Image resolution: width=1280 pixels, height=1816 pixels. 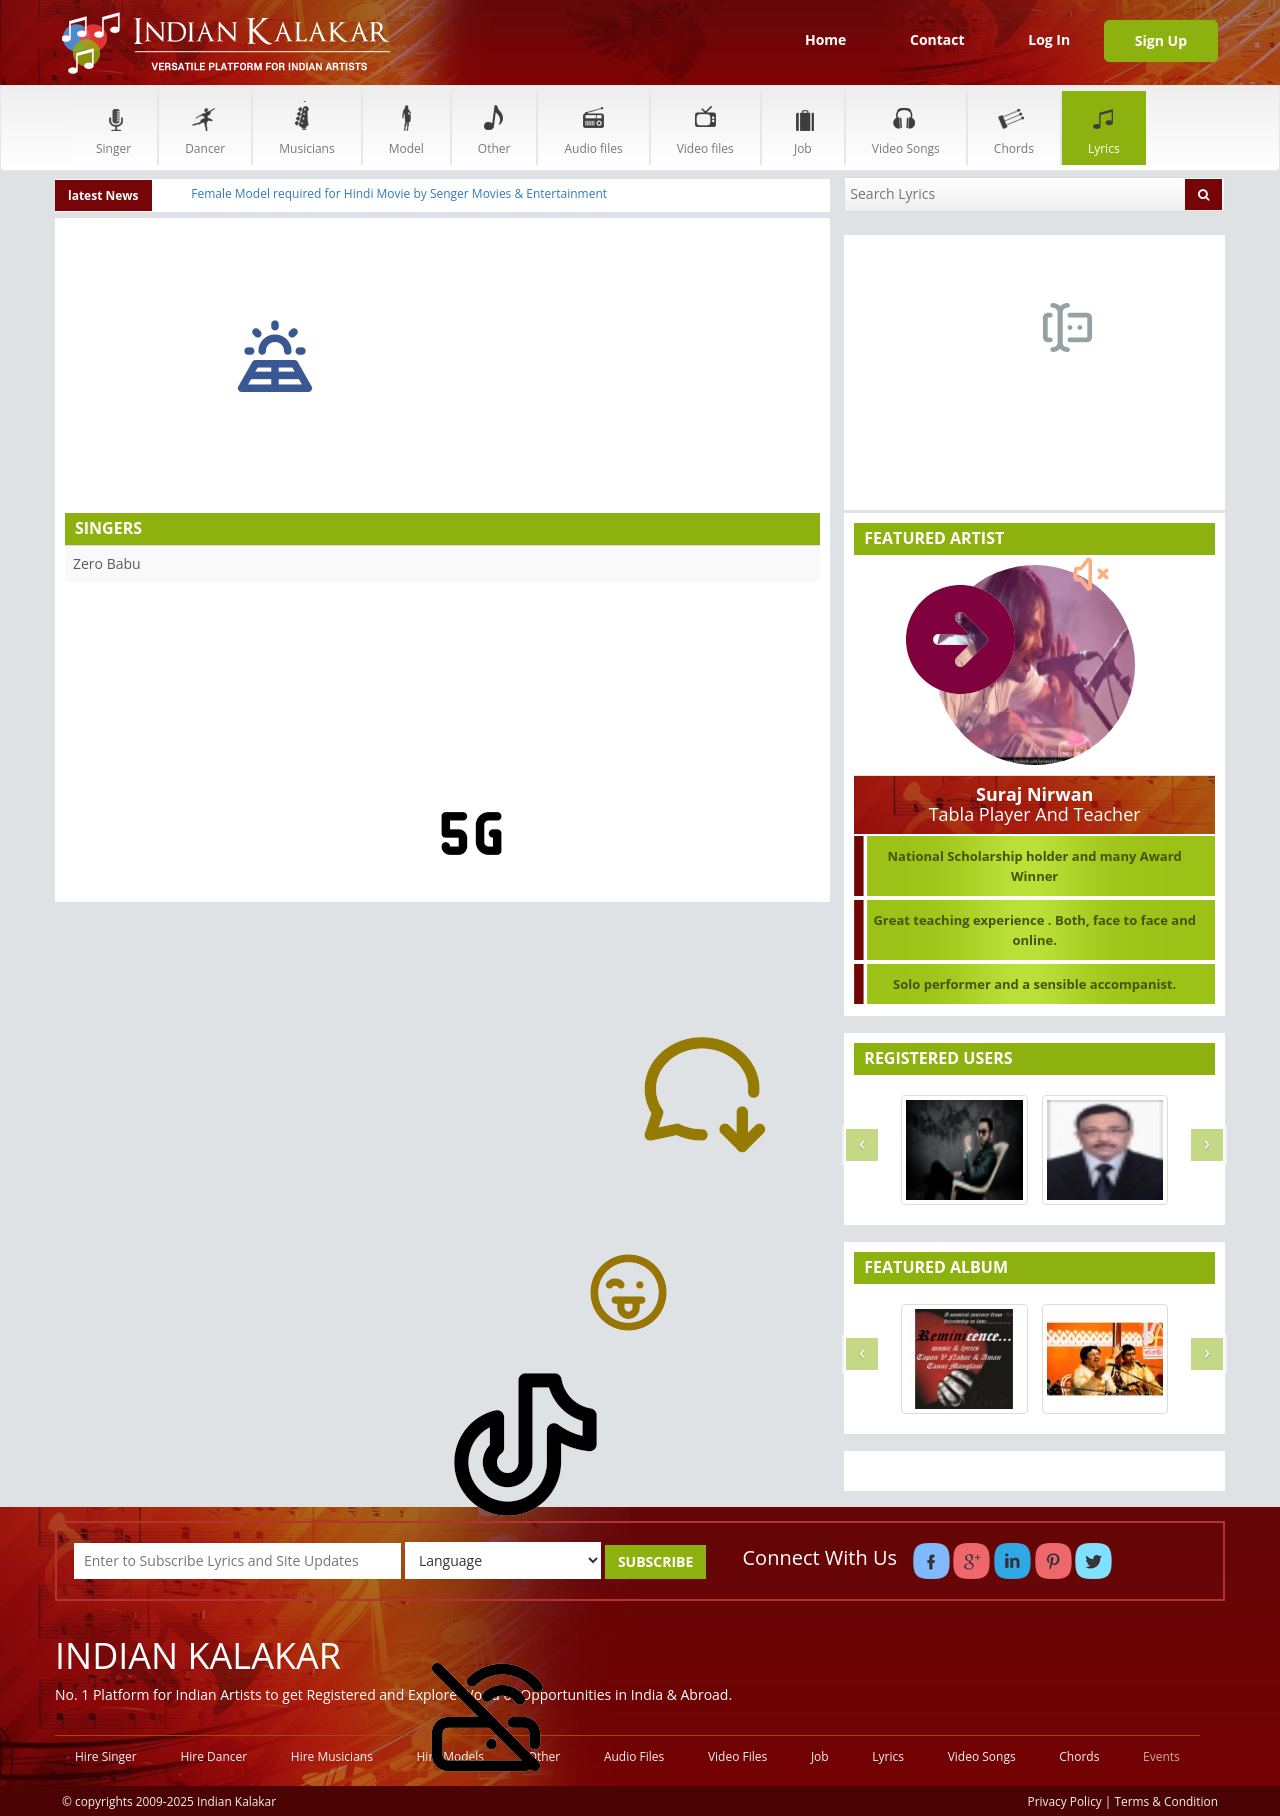 What do you see at coordinates (1092, 574) in the screenshot?
I see `mute audio or sound` at bounding box center [1092, 574].